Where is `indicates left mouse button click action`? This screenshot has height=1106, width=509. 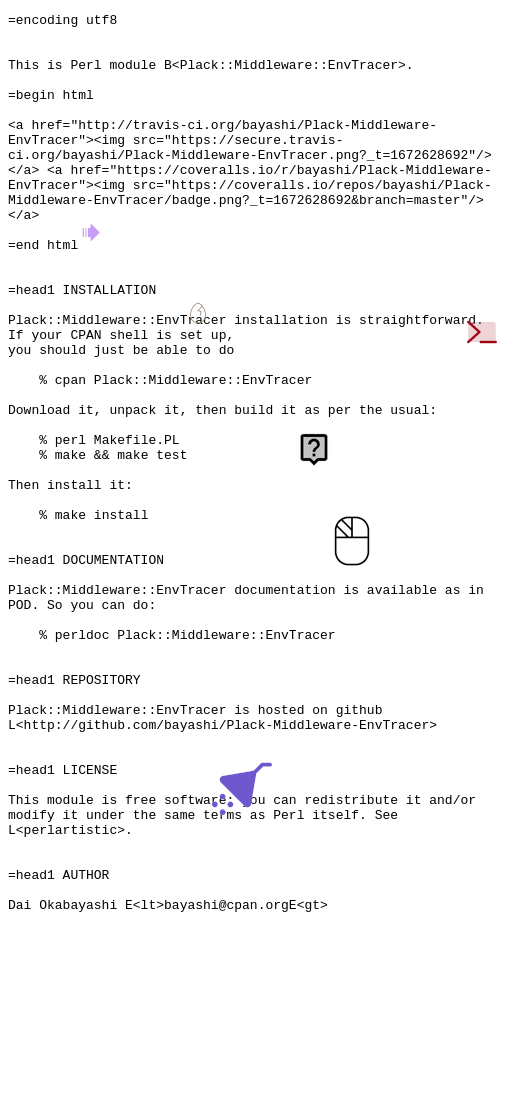 indicates left mouse button click action is located at coordinates (352, 541).